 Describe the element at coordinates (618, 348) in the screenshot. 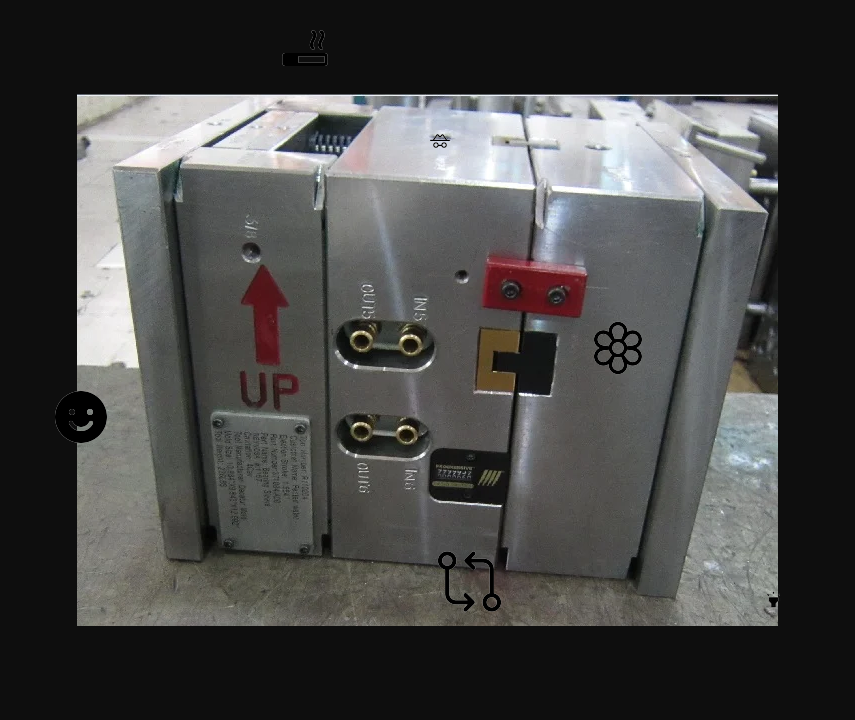

I see `access nature or garden-related features` at that location.